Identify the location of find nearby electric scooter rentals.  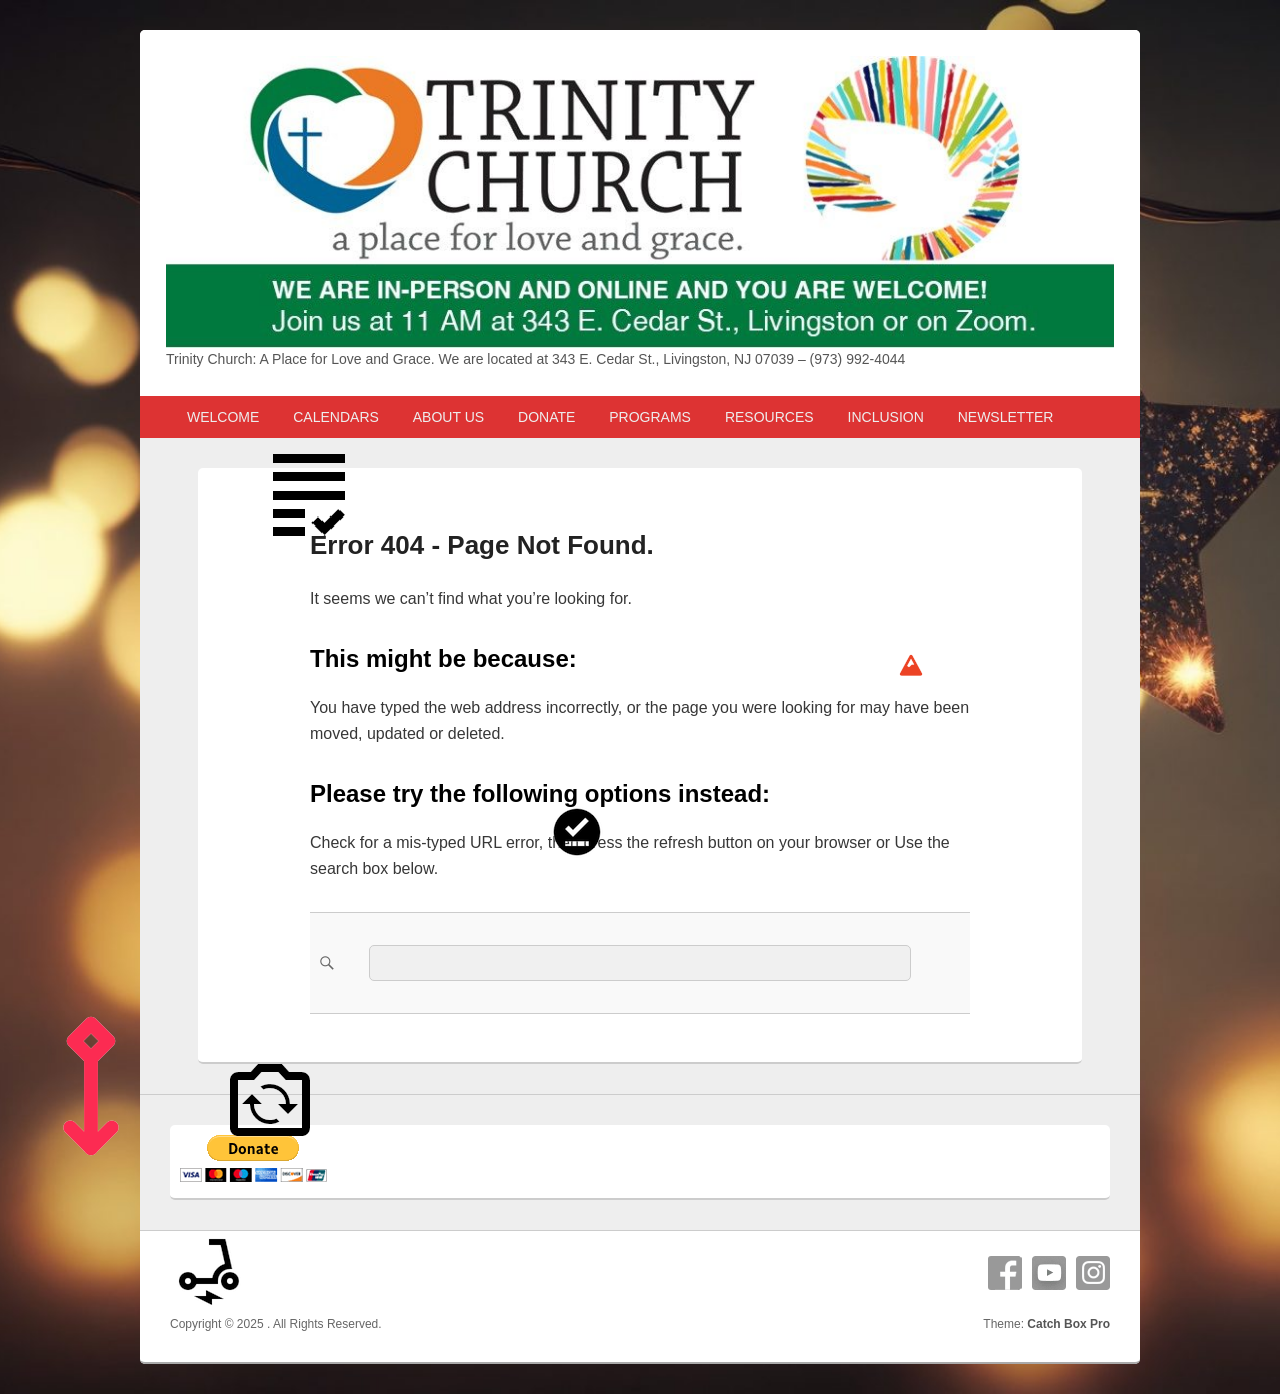
(209, 1272).